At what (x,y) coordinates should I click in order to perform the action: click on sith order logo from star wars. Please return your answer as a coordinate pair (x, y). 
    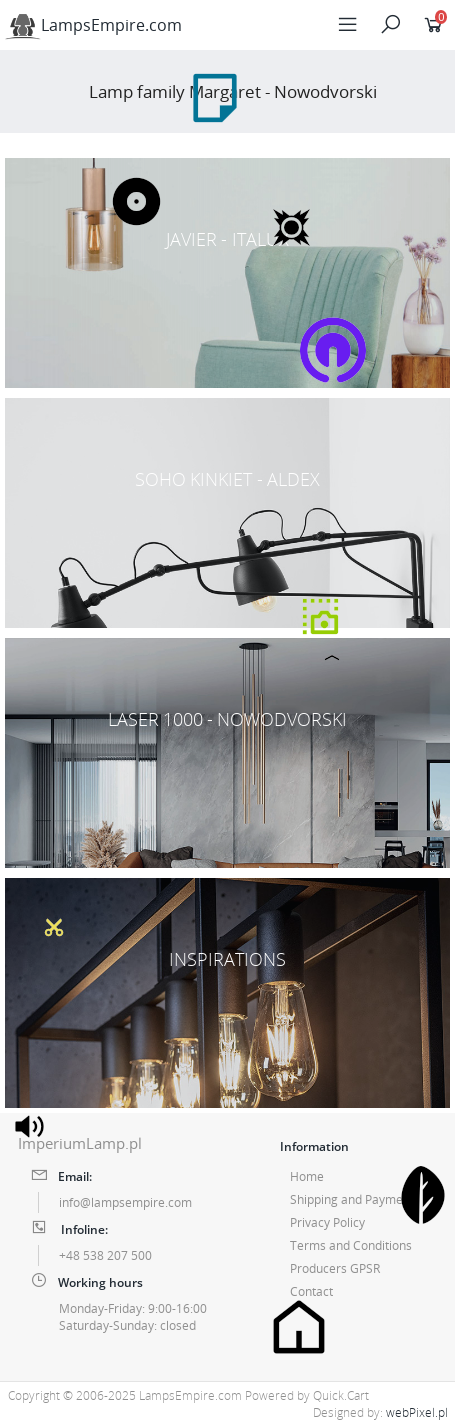
    Looking at the image, I should click on (291, 227).